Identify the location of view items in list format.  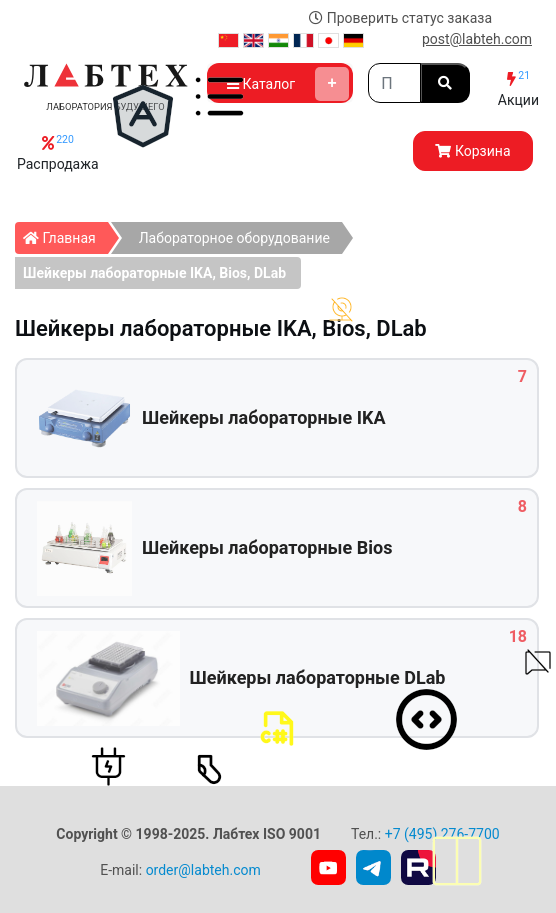
(219, 96).